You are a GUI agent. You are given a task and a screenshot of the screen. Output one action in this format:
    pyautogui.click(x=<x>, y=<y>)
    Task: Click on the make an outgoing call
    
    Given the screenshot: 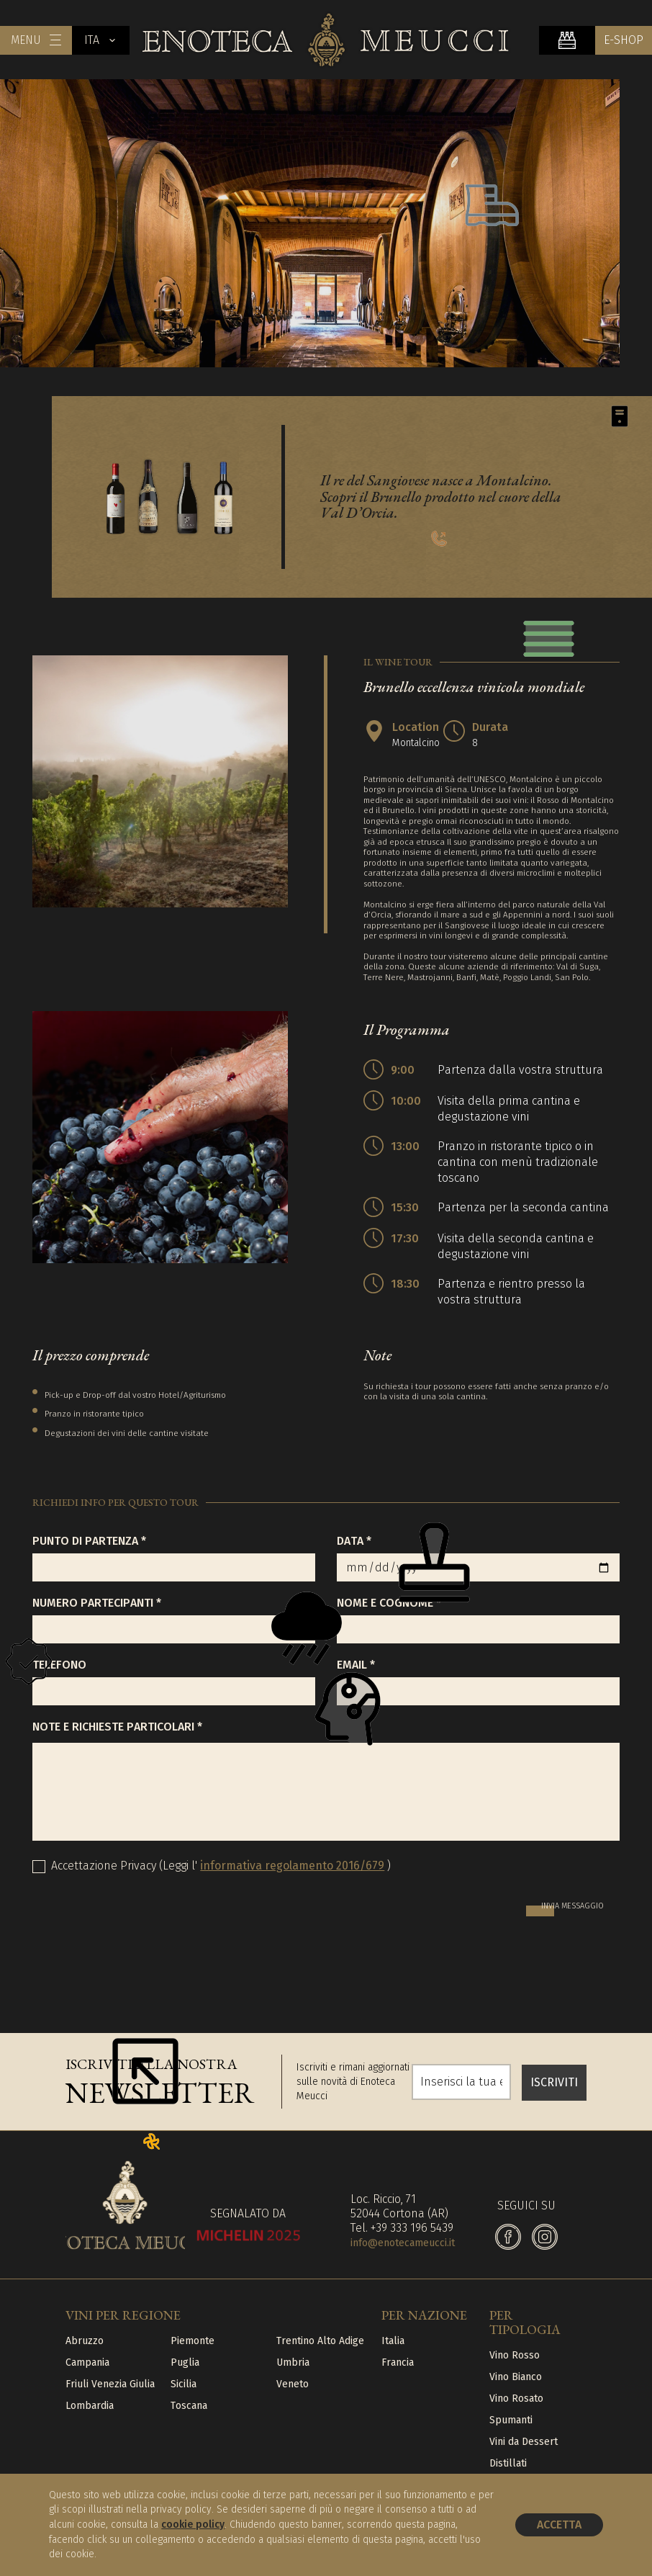 What is the action you would take?
    pyautogui.click(x=439, y=538)
    